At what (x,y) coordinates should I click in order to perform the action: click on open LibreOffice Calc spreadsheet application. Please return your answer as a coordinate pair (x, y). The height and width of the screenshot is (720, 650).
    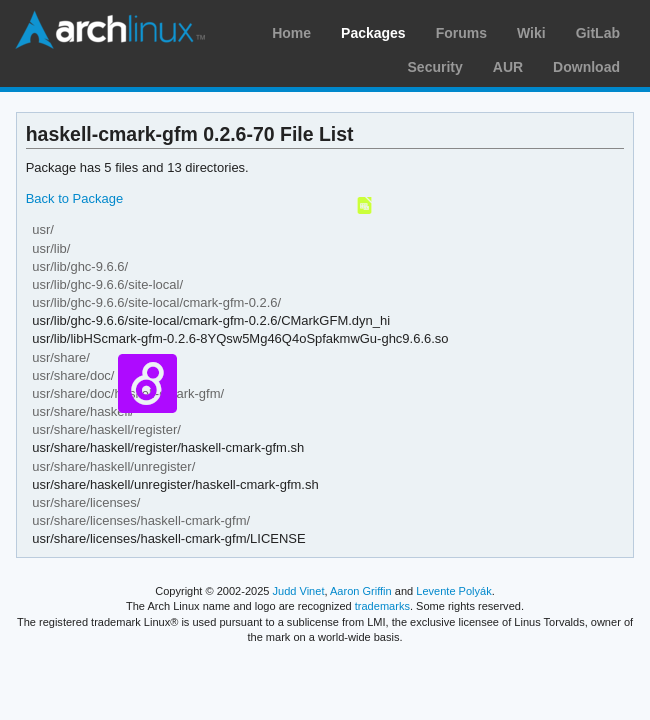
    Looking at the image, I should click on (364, 205).